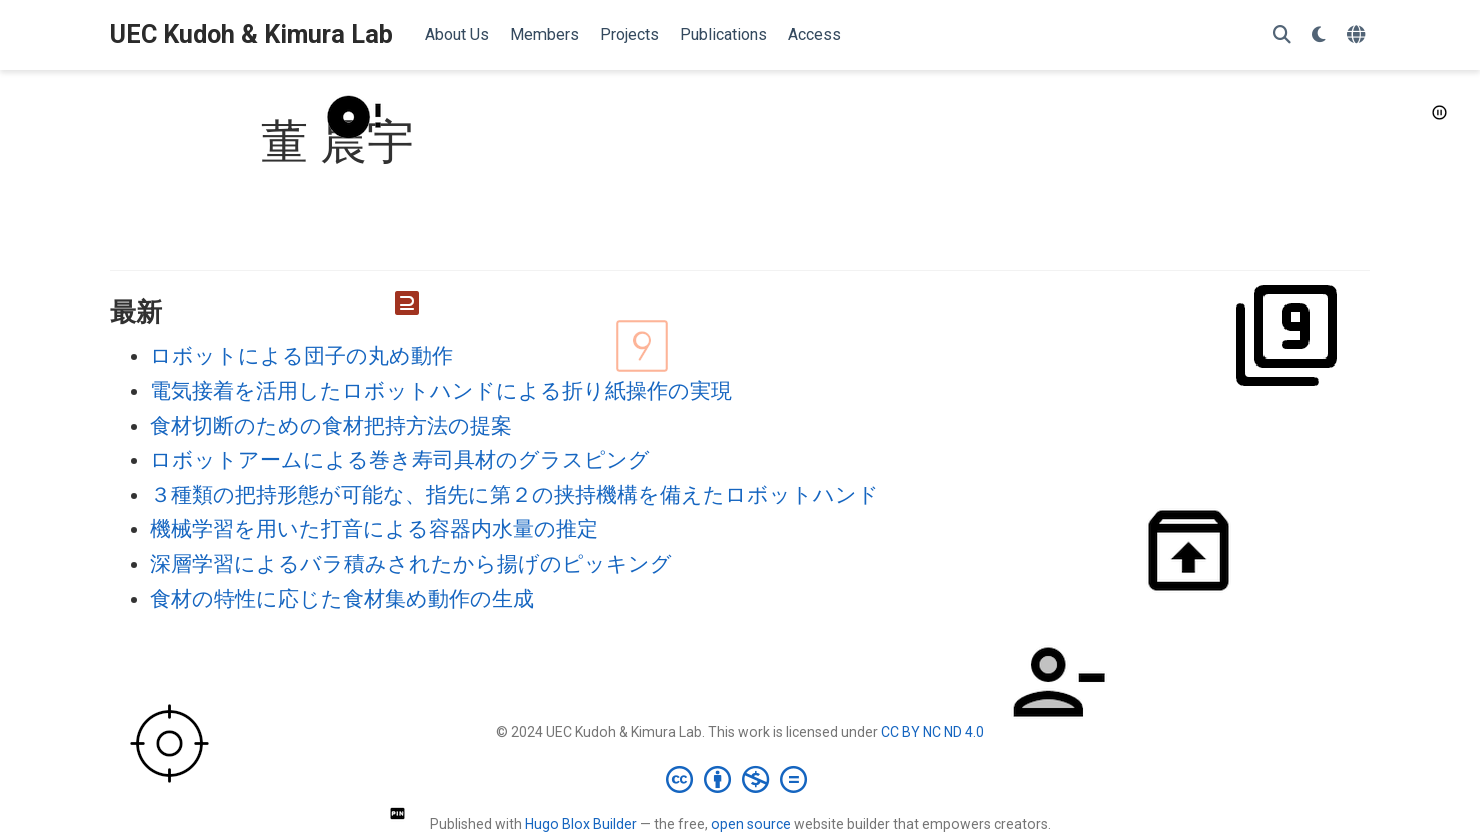 Image resolution: width=1480 pixels, height=836 pixels. I want to click on select number nine from a numeric keypad, so click(642, 346).